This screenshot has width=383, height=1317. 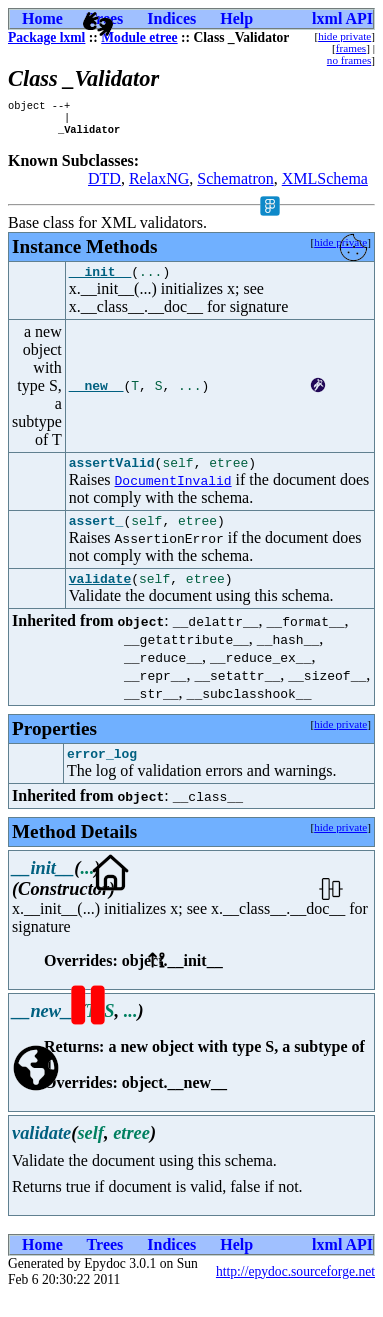 I want to click on open Figma design app, so click(x=270, y=206).